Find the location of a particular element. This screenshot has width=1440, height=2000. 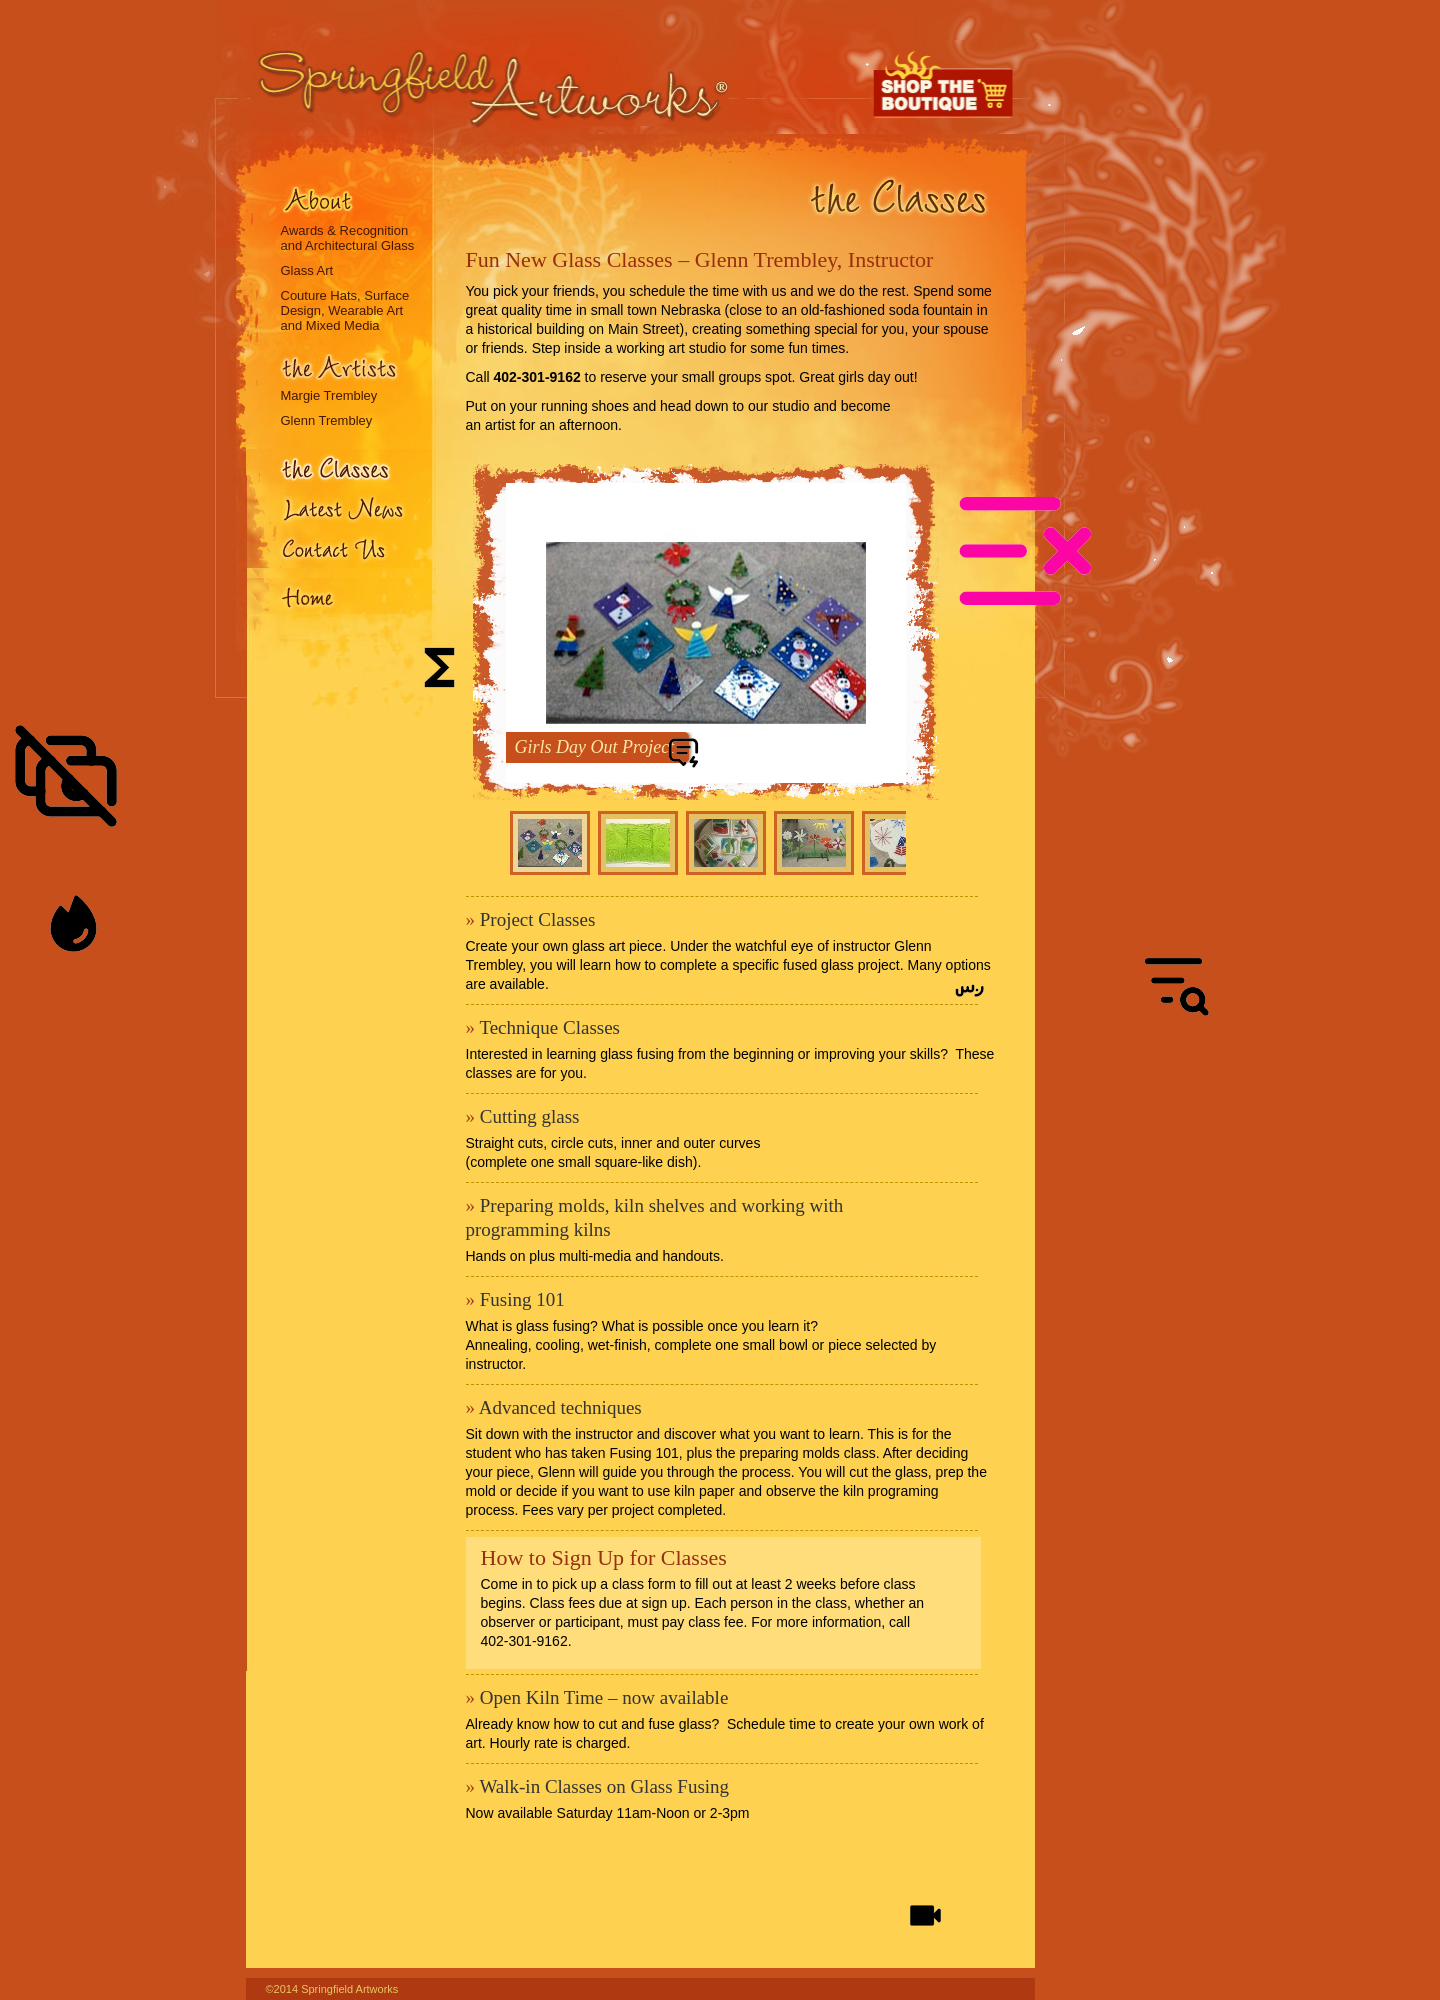

remove item from list is located at coordinates (1027, 551).